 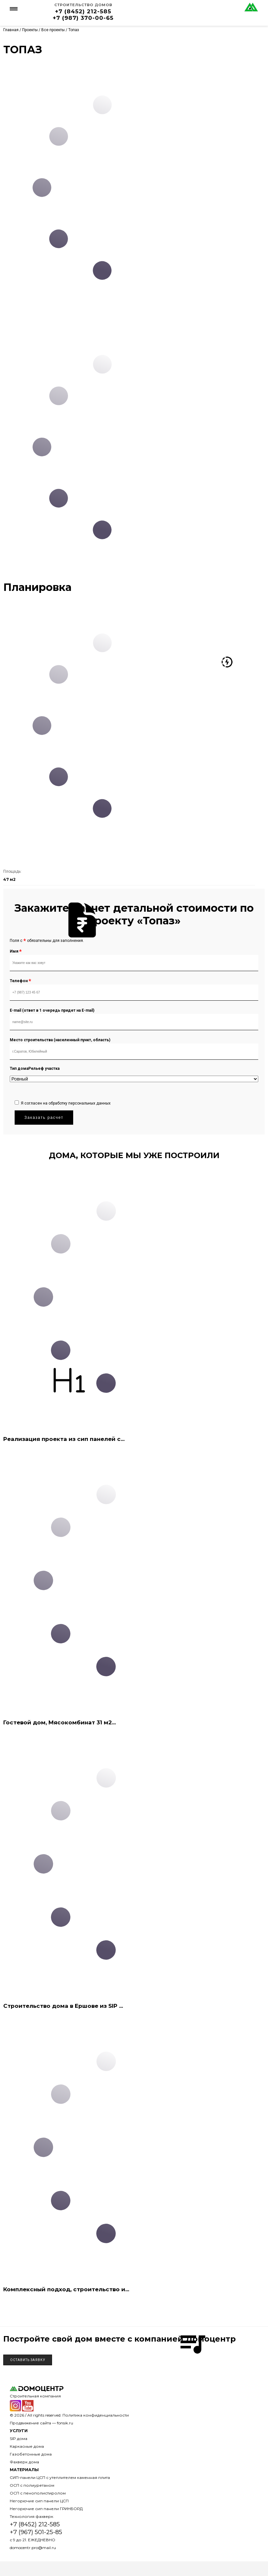 What do you see at coordinates (192, 2343) in the screenshot?
I see `view music queue or playlist` at bounding box center [192, 2343].